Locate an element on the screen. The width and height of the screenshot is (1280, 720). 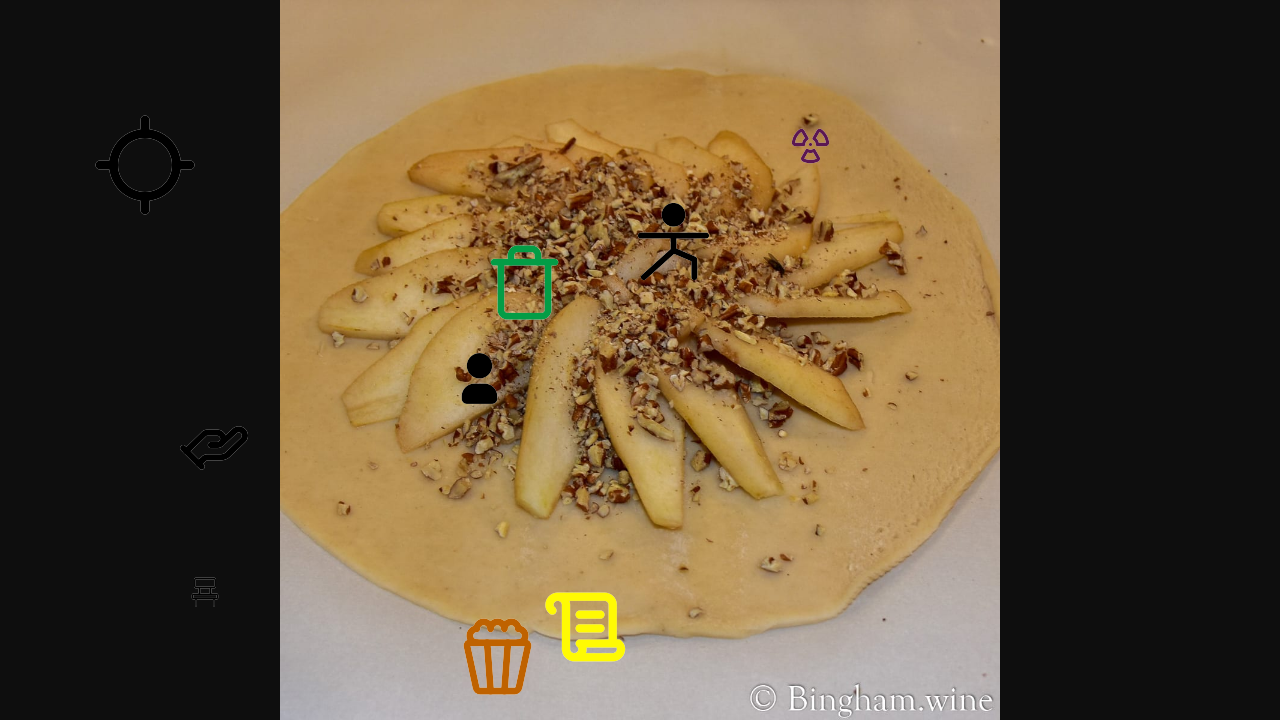
delete selected item is located at coordinates (524, 282).